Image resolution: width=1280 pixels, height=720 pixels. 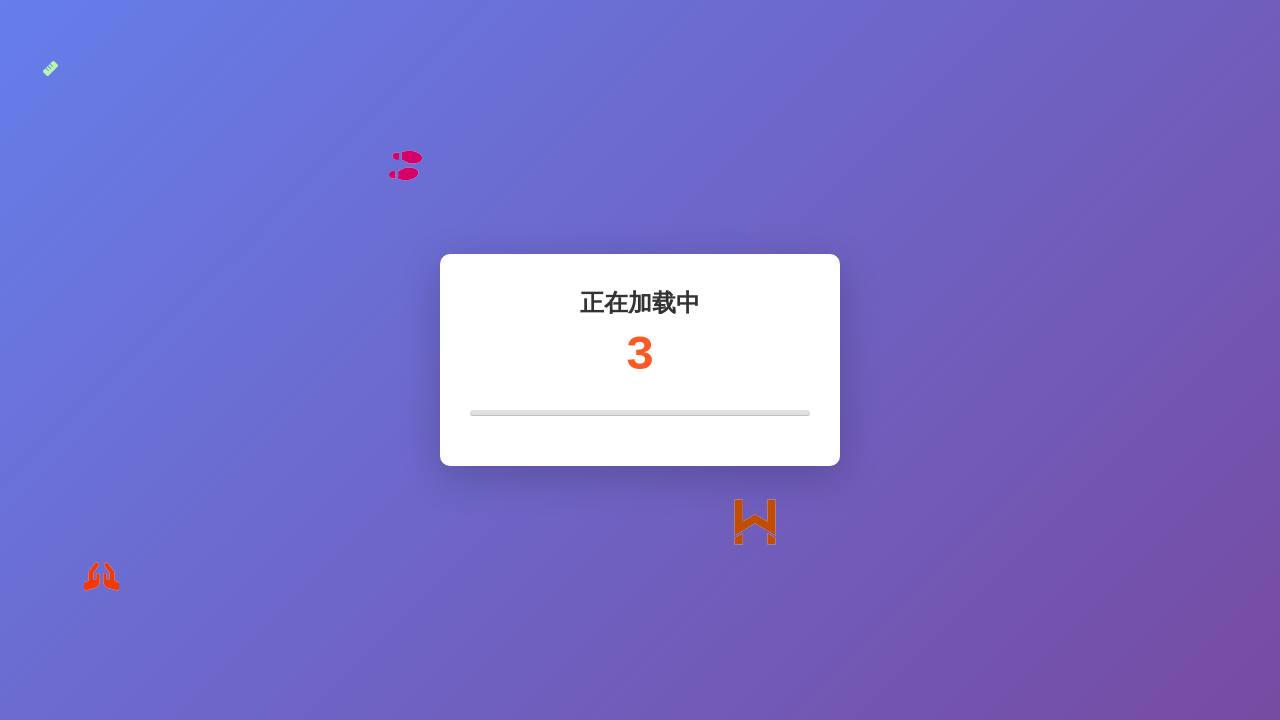 What do you see at coordinates (101, 576) in the screenshot?
I see `express gratitude or thankfulness` at bounding box center [101, 576].